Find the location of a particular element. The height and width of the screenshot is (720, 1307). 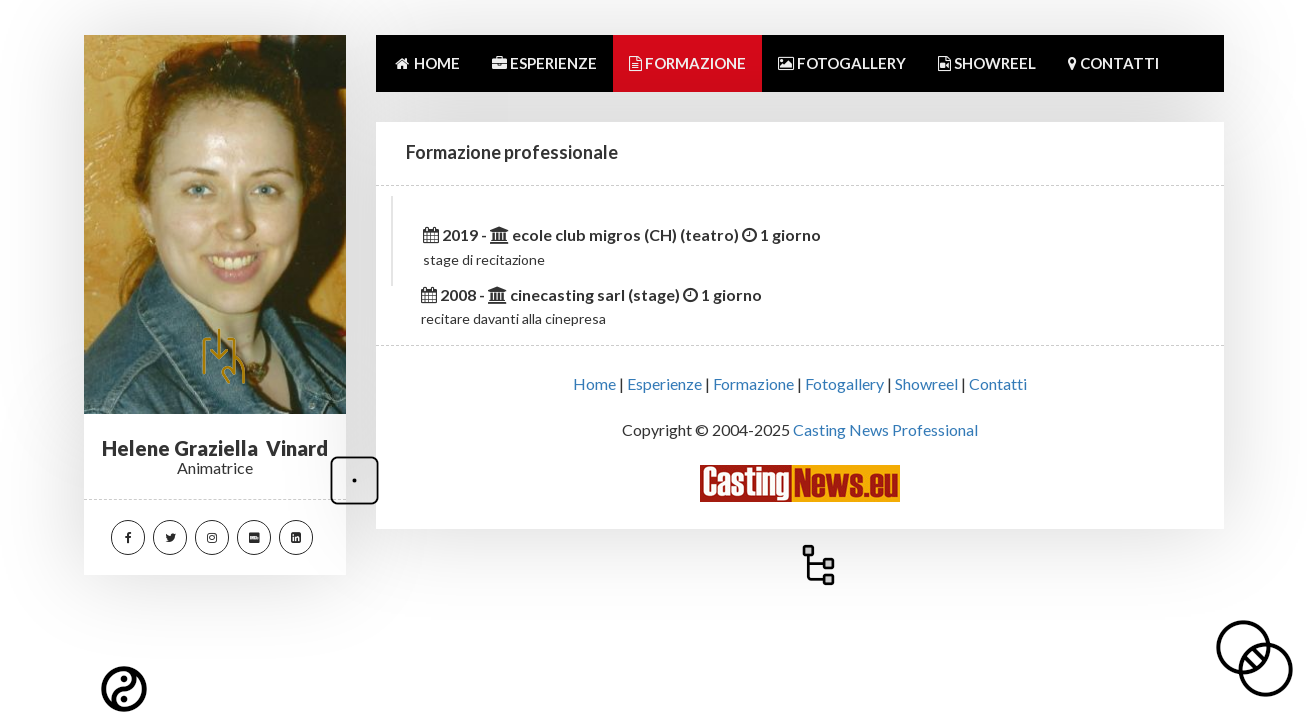

withdraw funds or cash out is located at coordinates (221, 356).